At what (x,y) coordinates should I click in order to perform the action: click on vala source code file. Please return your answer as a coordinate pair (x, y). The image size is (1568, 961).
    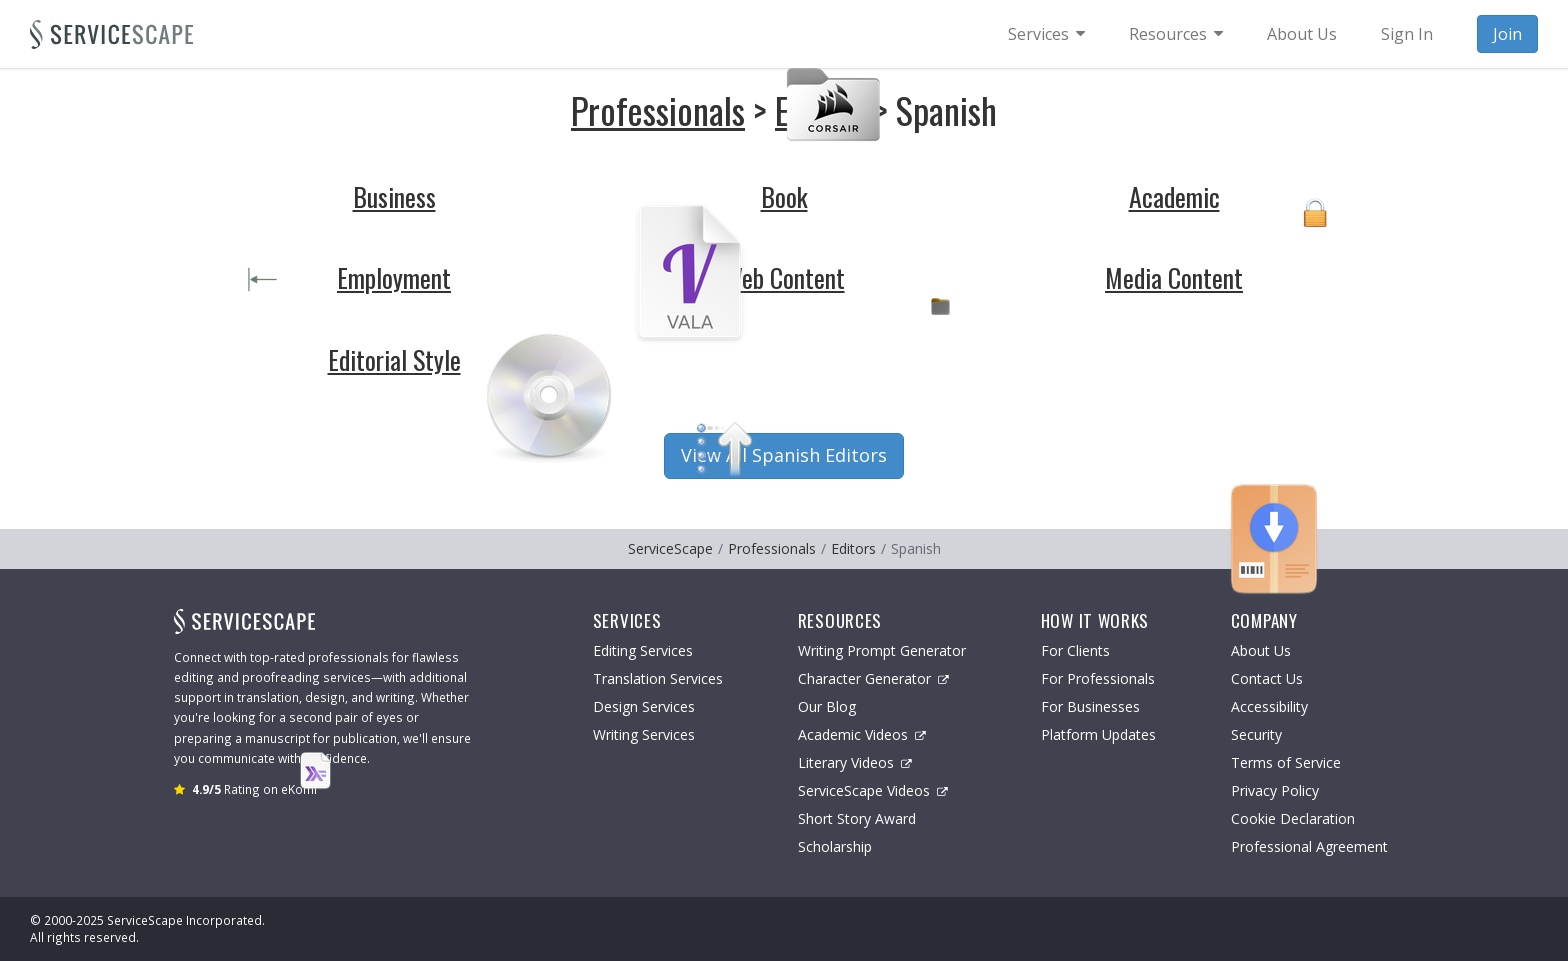
    Looking at the image, I should click on (690, 274).